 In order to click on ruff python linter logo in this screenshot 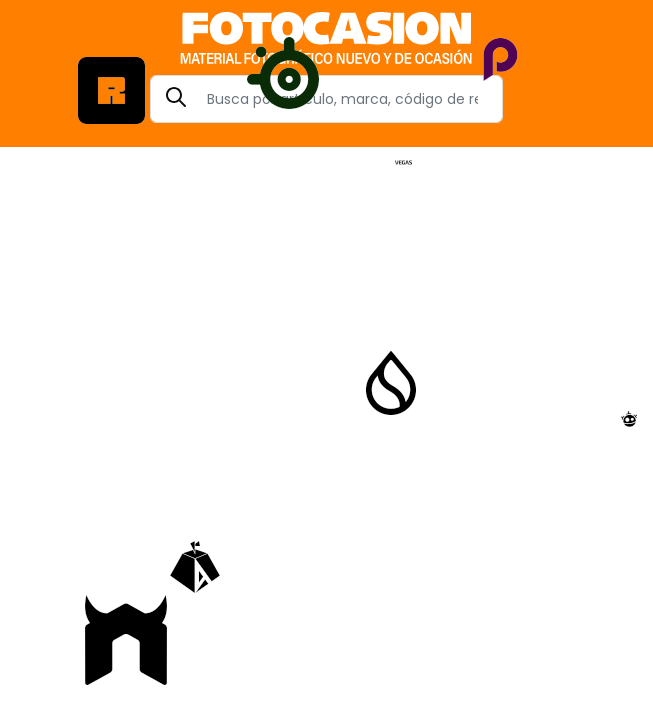, I will do `click(111, 90)`.